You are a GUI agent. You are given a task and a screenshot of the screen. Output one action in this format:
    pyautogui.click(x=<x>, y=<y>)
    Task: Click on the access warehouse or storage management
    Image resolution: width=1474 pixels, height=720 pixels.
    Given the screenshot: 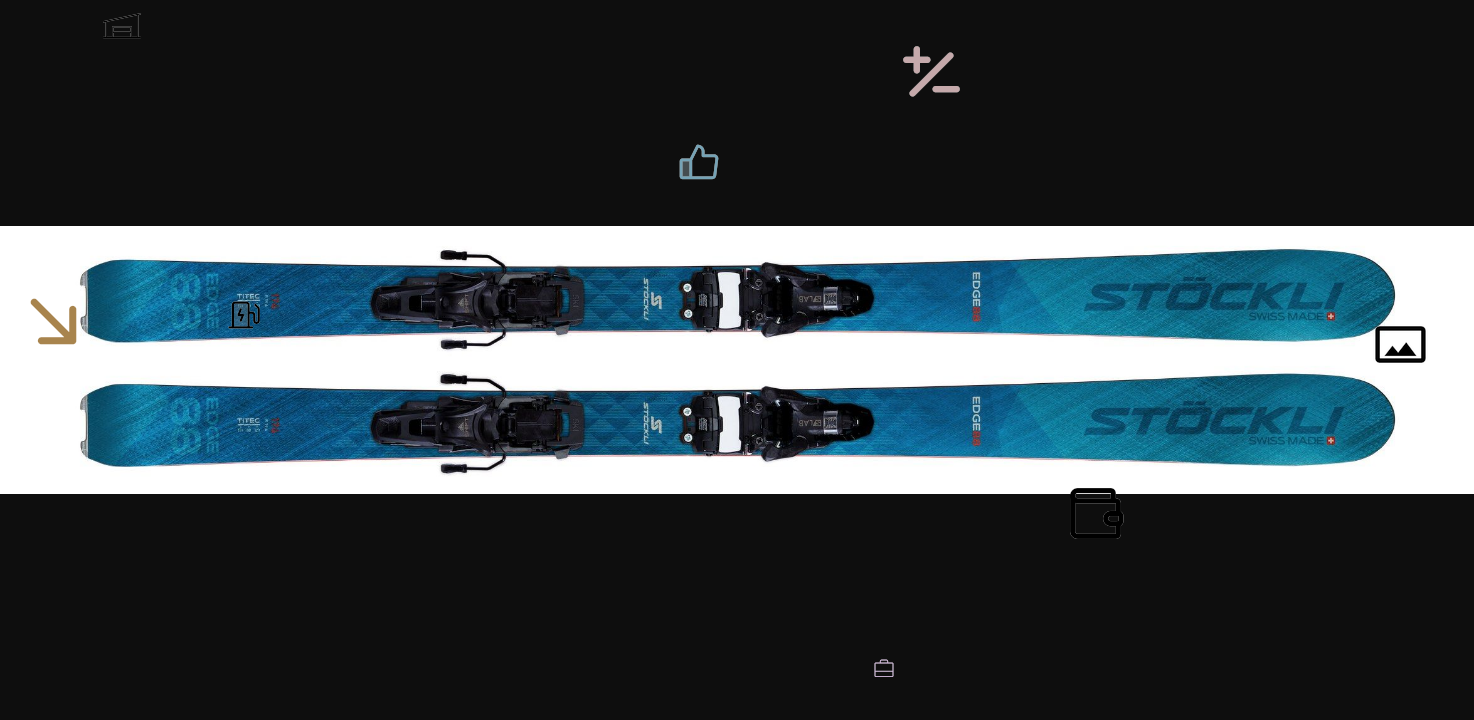 What is the action you would take?
    pyautogui.click(x=122, y=27)
    